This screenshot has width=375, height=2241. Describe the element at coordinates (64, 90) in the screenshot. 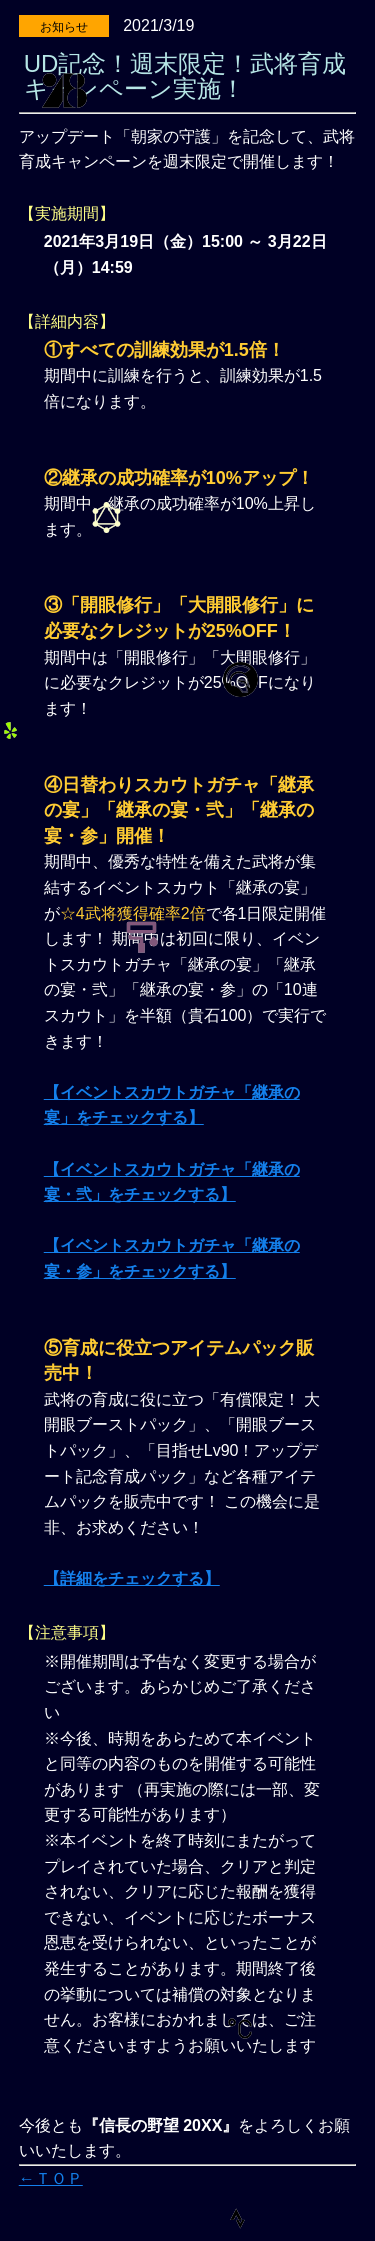

I see `open Google Fonts website or service` at that location.